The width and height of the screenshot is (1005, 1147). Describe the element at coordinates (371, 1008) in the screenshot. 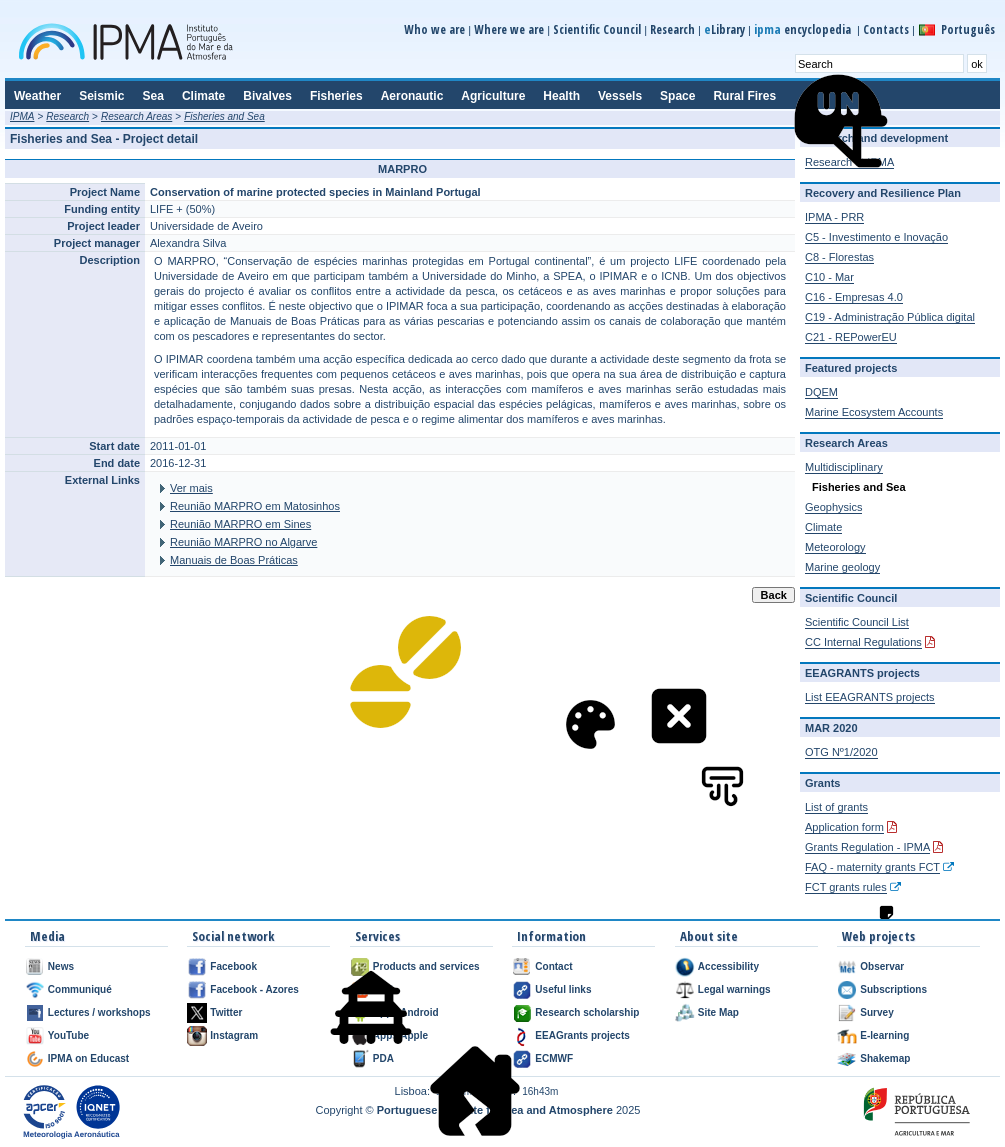

I see `indicates a buddhist temple or vihara location` at that location.